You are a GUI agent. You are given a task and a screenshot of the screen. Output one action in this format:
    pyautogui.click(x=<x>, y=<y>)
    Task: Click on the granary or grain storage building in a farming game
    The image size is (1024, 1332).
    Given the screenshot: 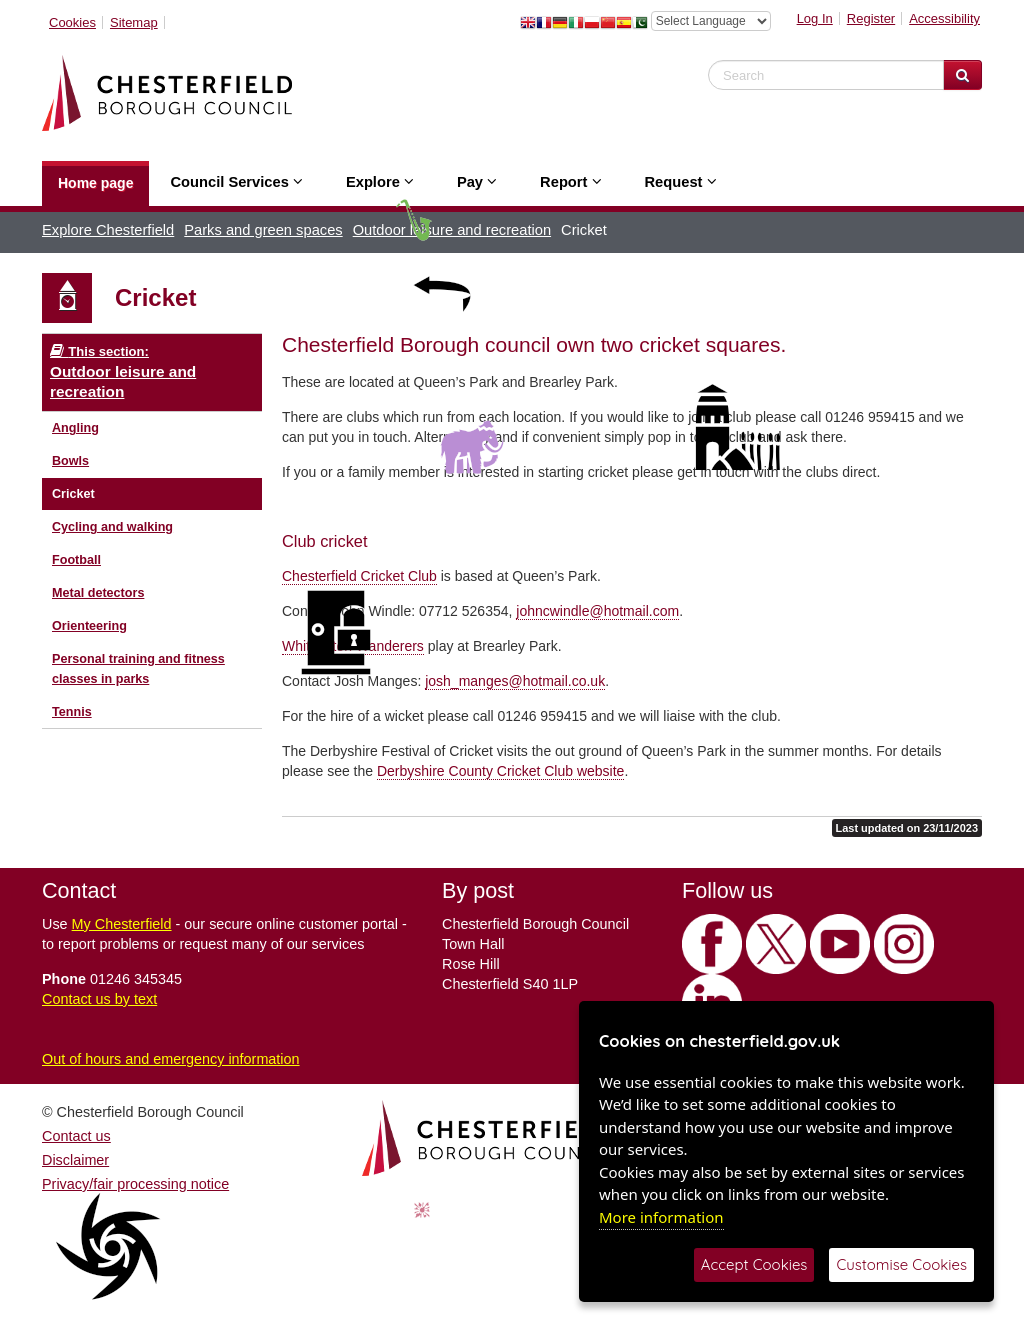 What is the action you would take?
    pyautogui.click(x=738, y=425)
    